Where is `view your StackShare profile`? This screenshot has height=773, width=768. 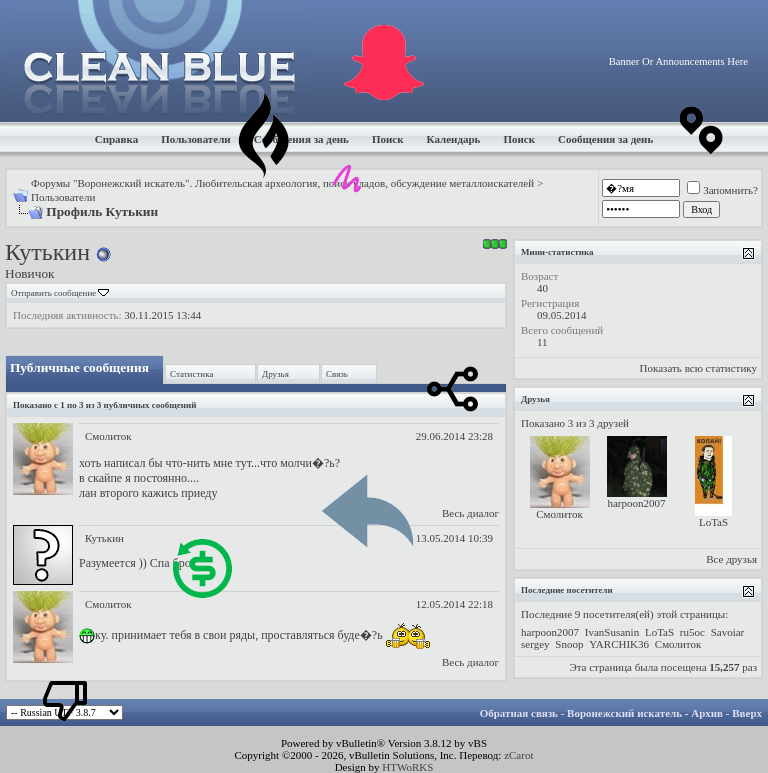 view your StackShare profile is located at coordinates (453, 389).